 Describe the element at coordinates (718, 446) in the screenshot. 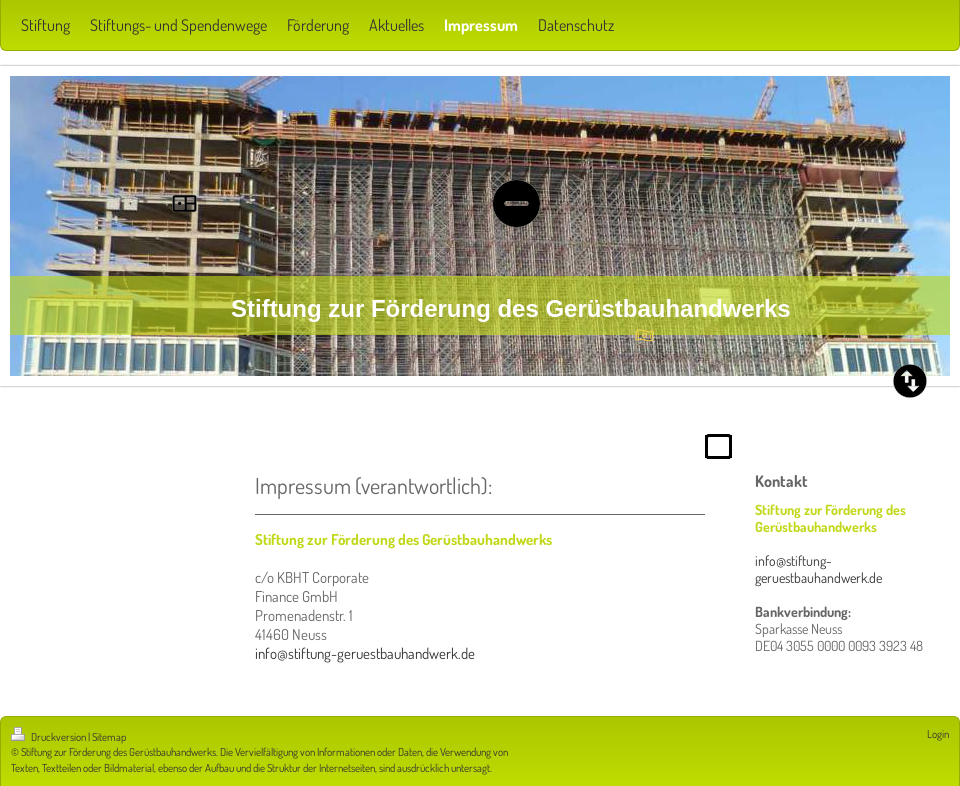

I see `crop image to 3:2 aspect ratio` at that location.